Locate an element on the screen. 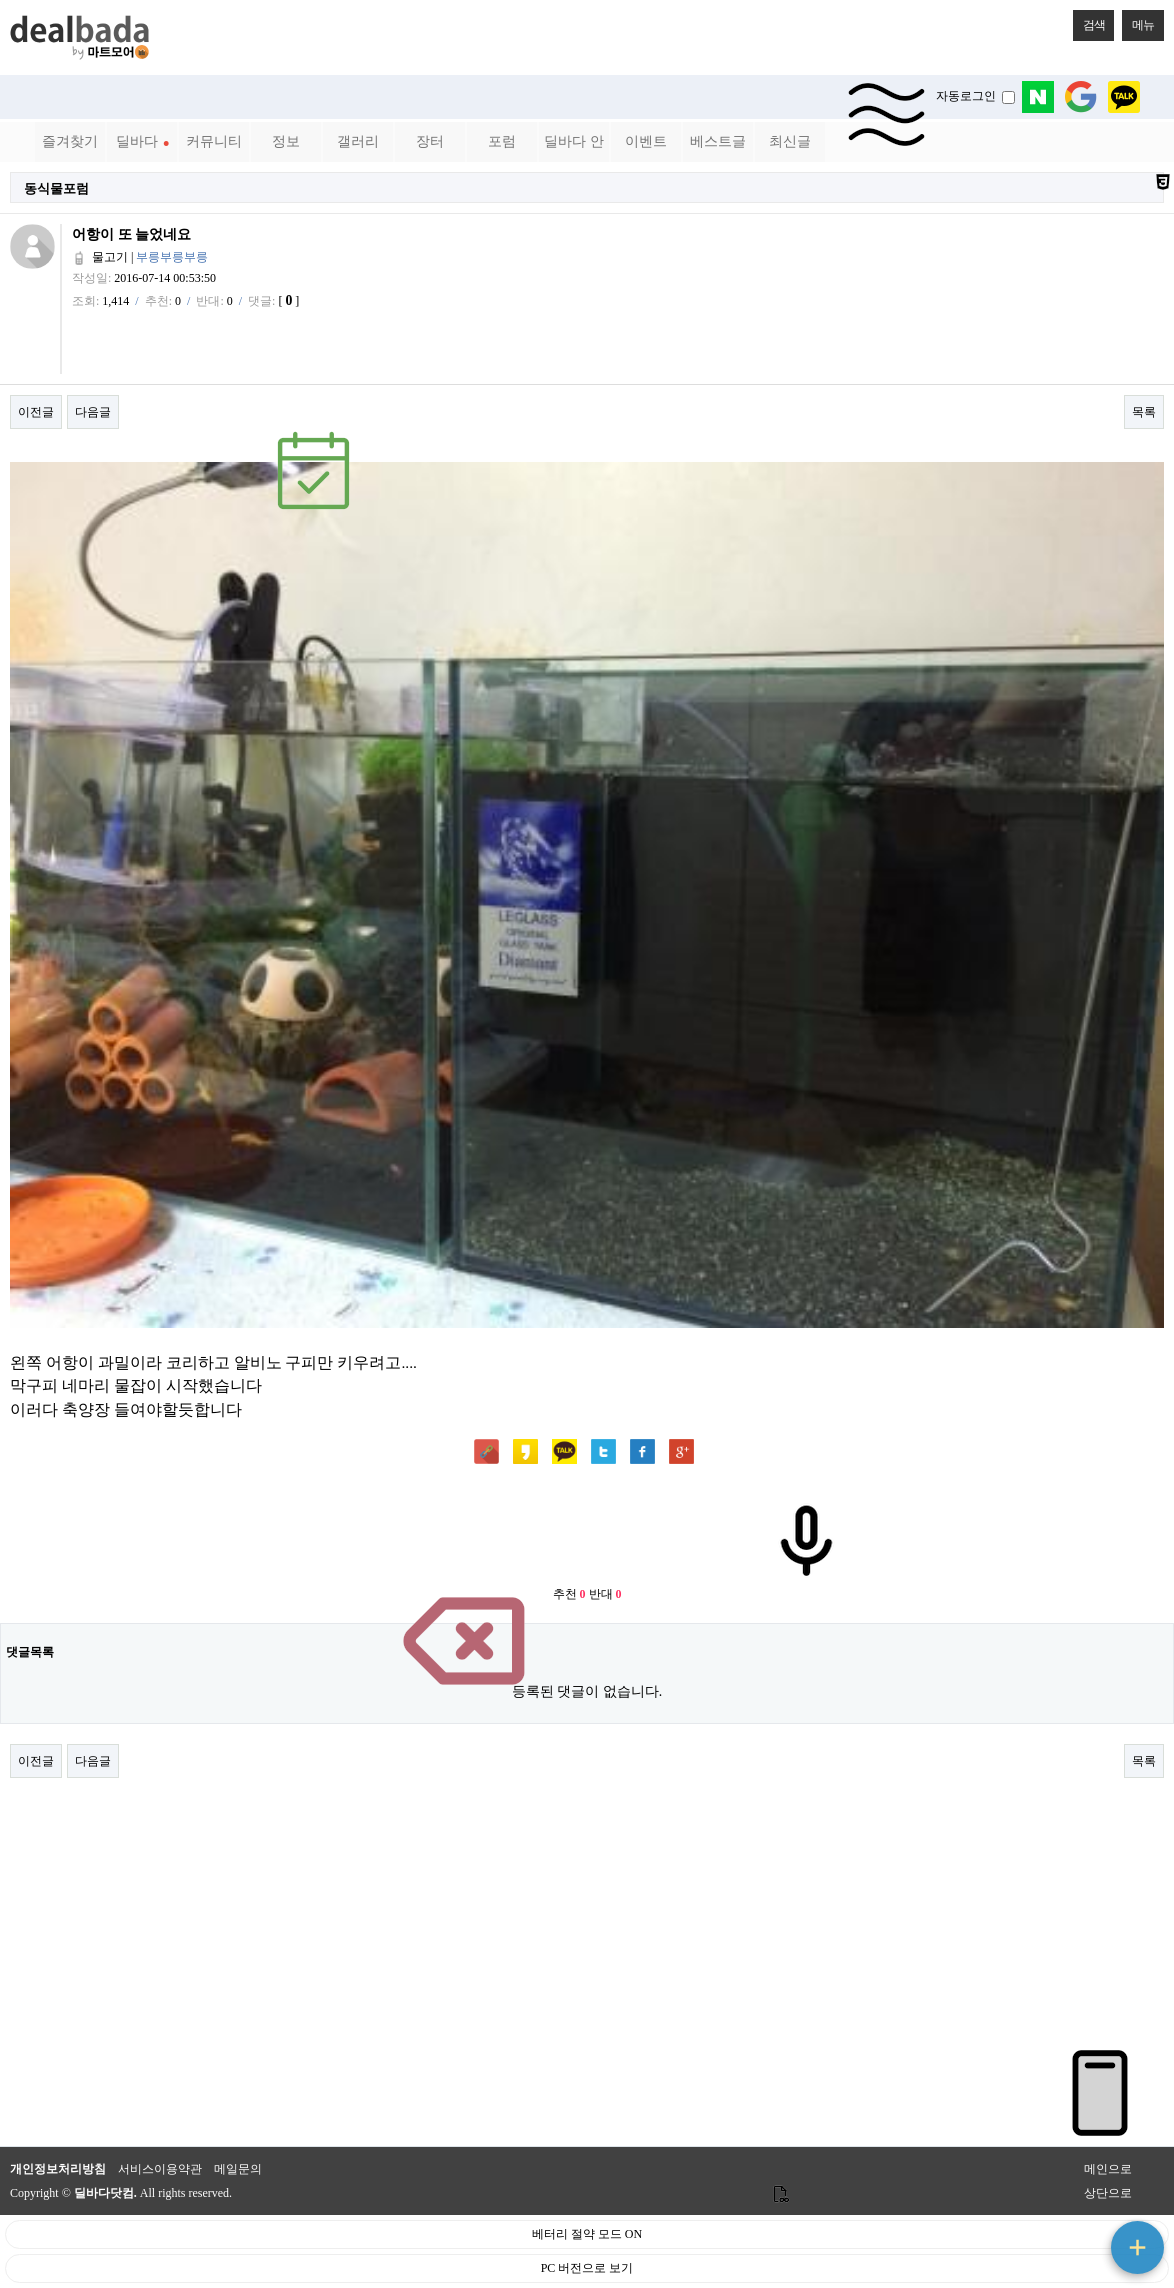  delete the previous character is located at coordinates (462, 1641).